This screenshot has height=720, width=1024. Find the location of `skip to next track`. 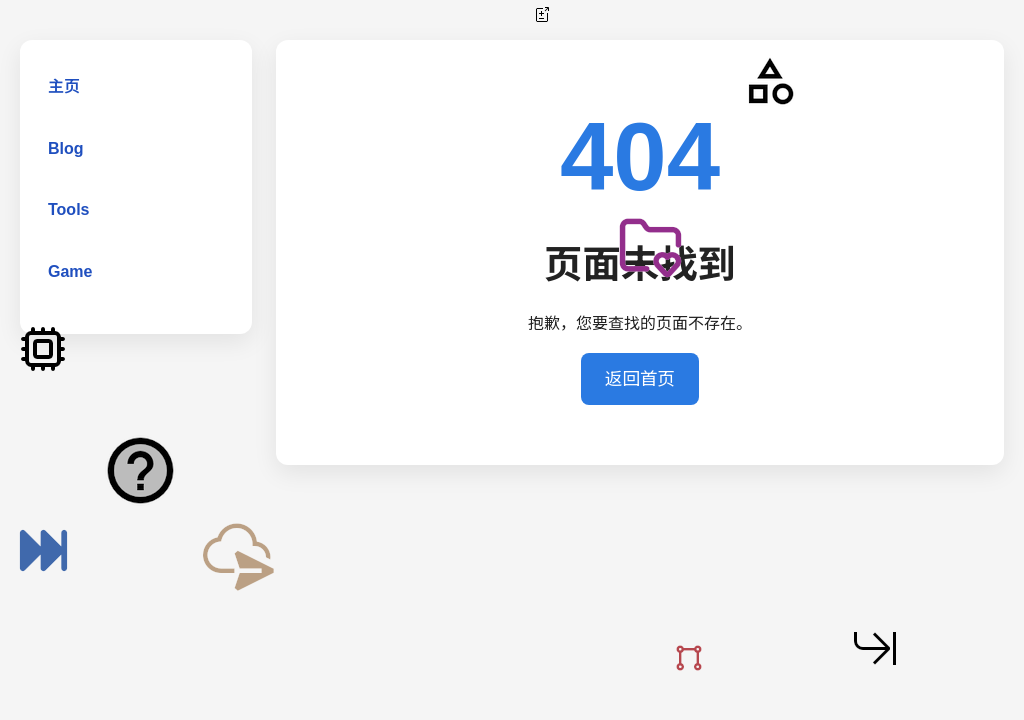

skip to next track is located at coordinates (43, 550).